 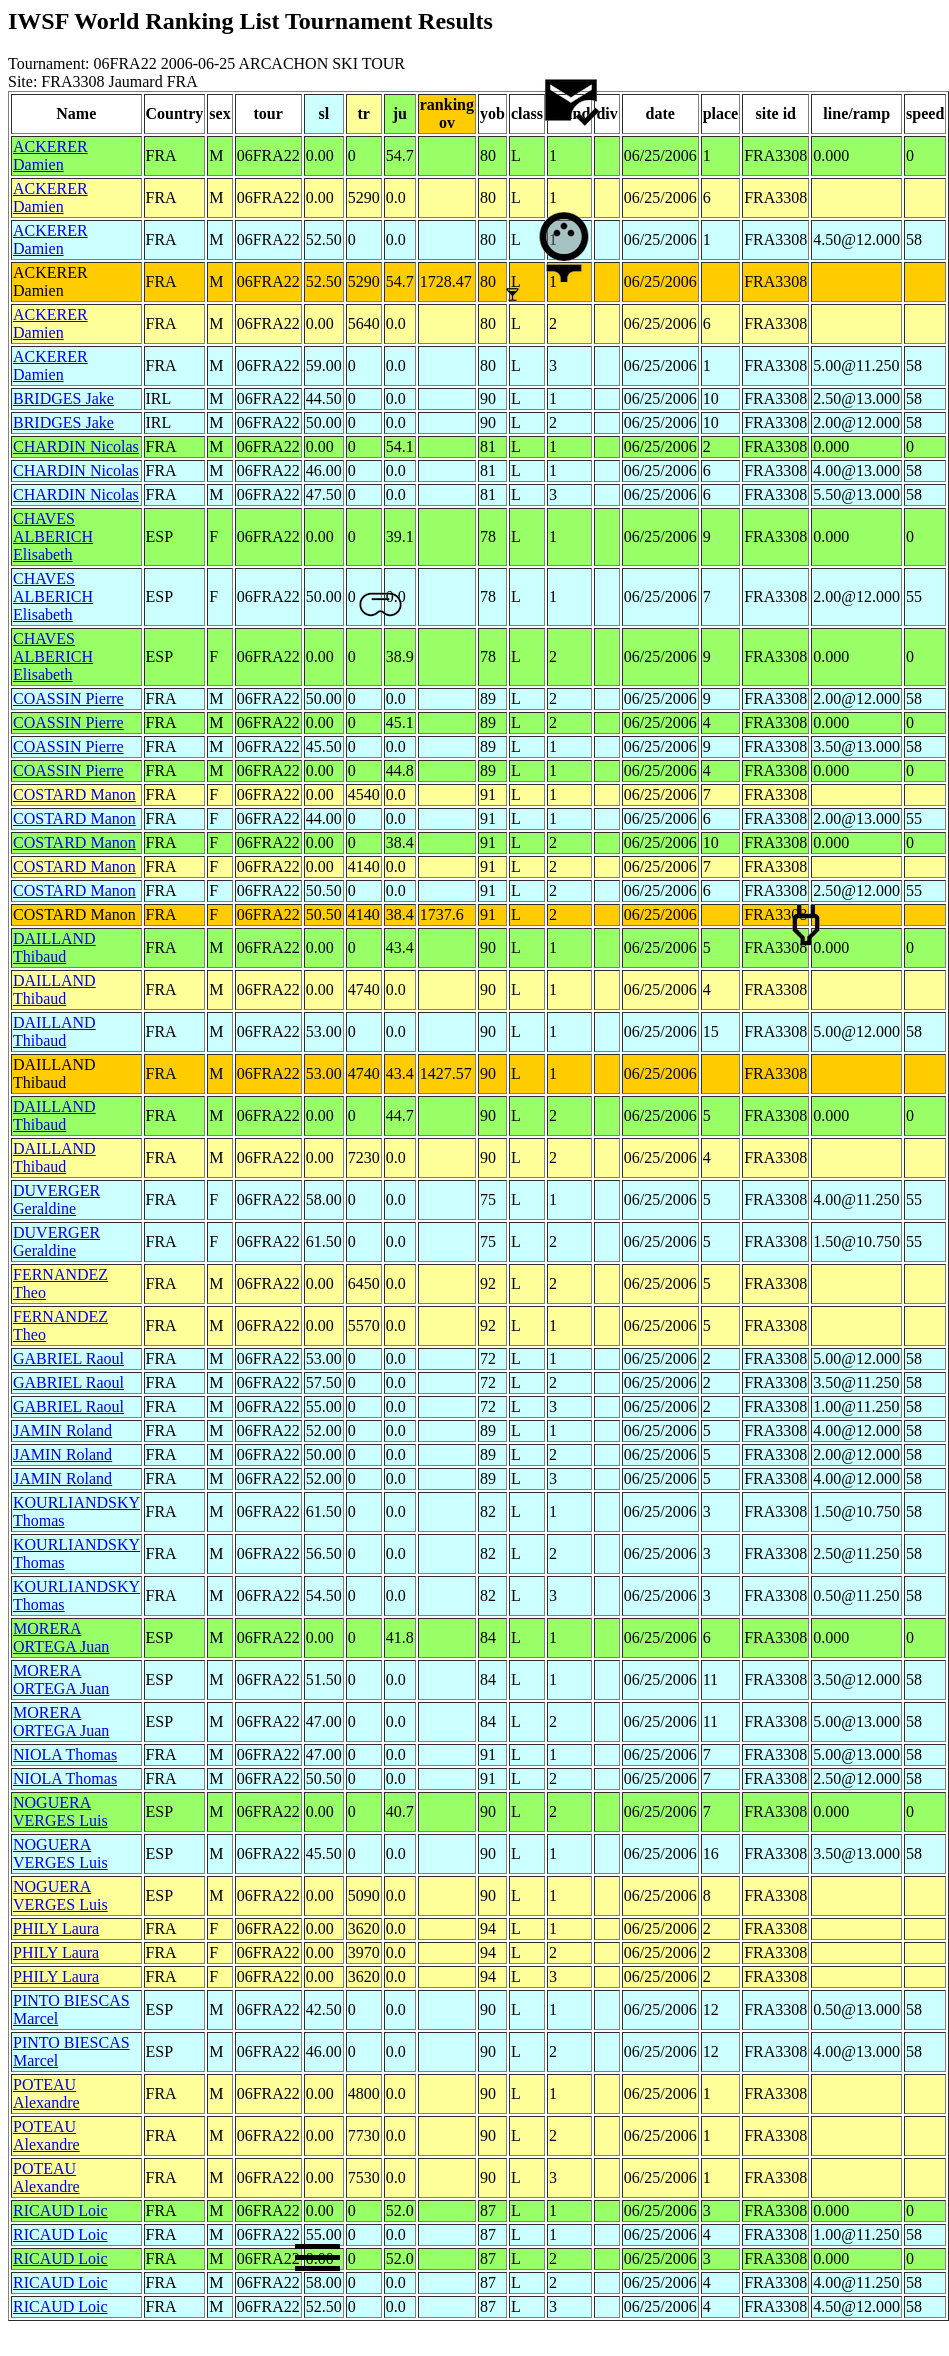 What do you see at coordinates (564, 247) in the screenshot?
I see `access golf sports content or scores` at bounding box center [564, 247].